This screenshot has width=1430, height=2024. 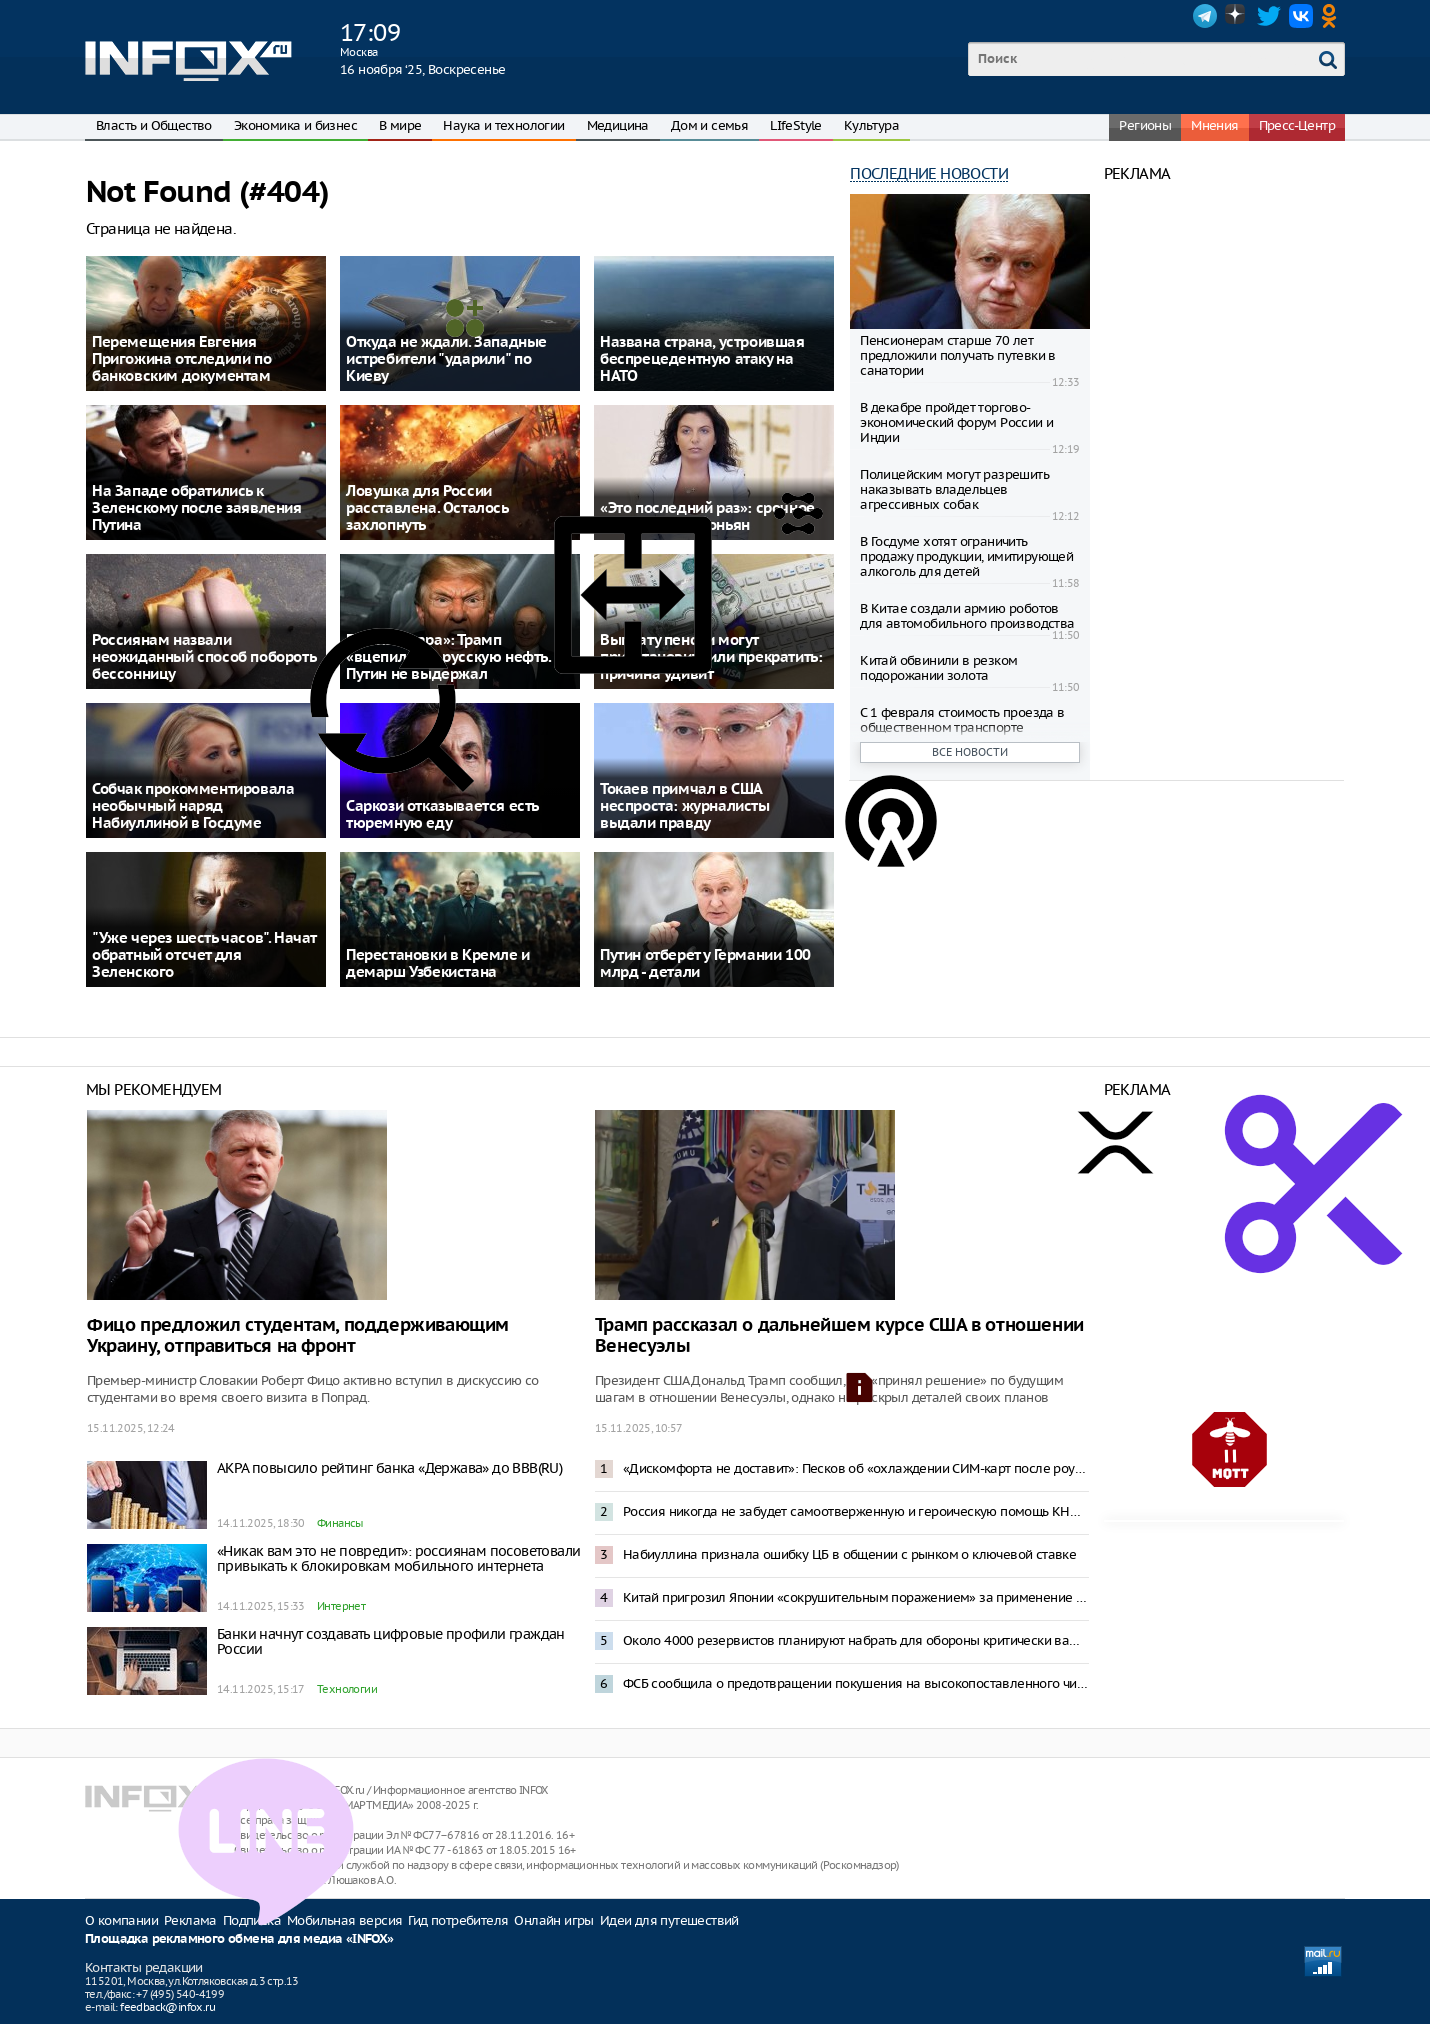 I want to click on find and replace text in a document, so click(x=391, y=709).